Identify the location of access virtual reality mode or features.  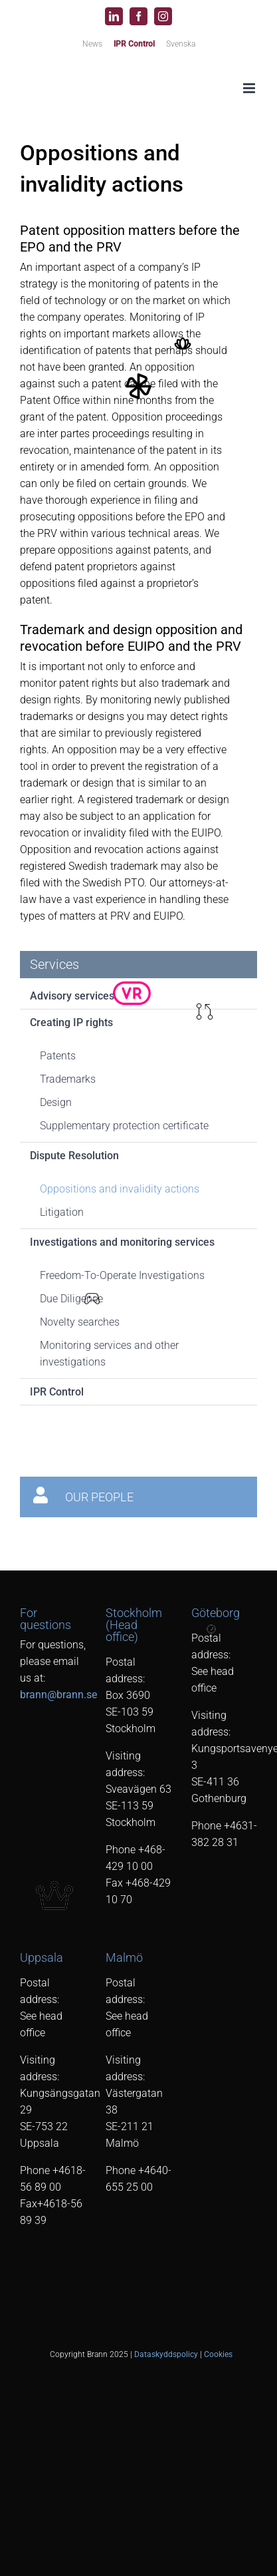
(132, 993).